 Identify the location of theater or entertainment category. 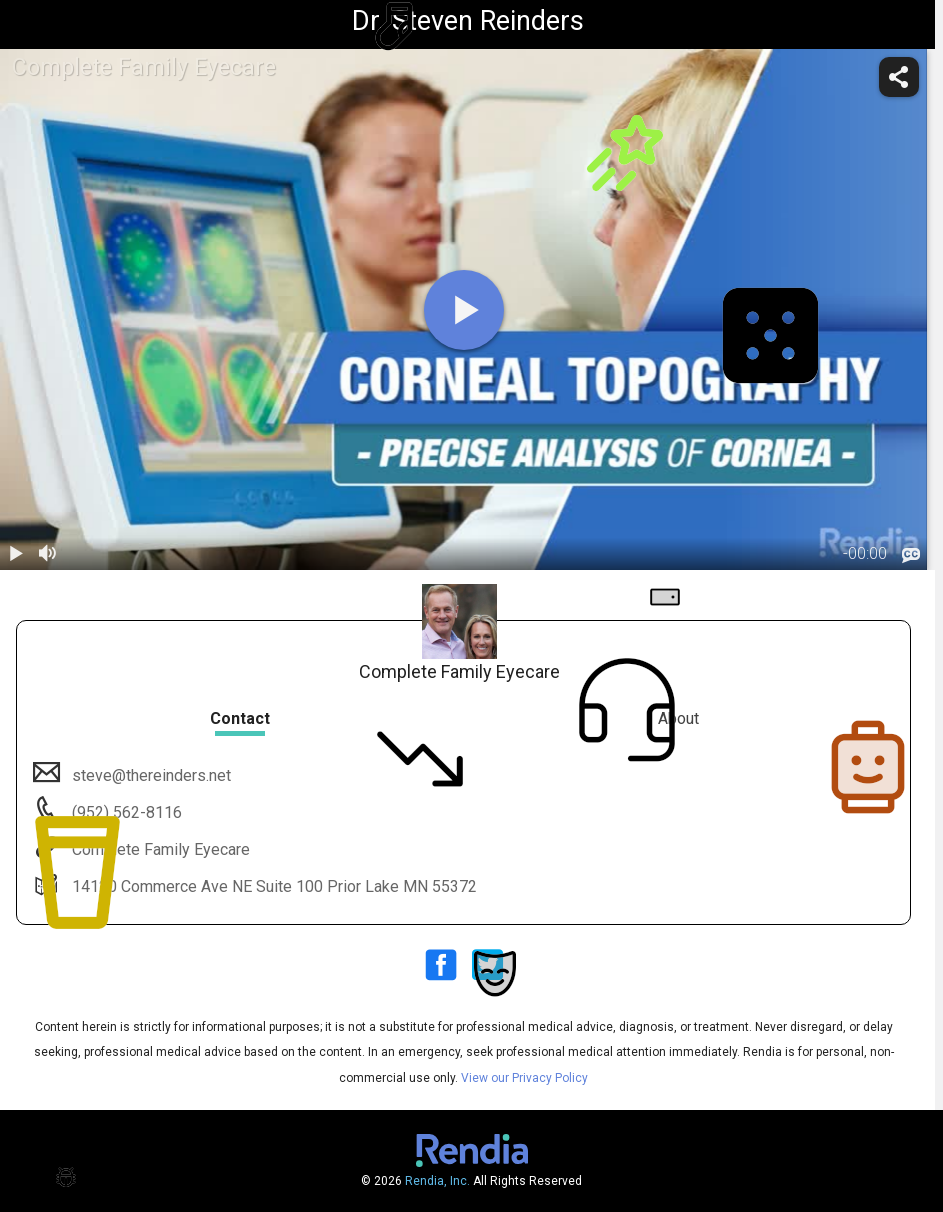
(495, 972).